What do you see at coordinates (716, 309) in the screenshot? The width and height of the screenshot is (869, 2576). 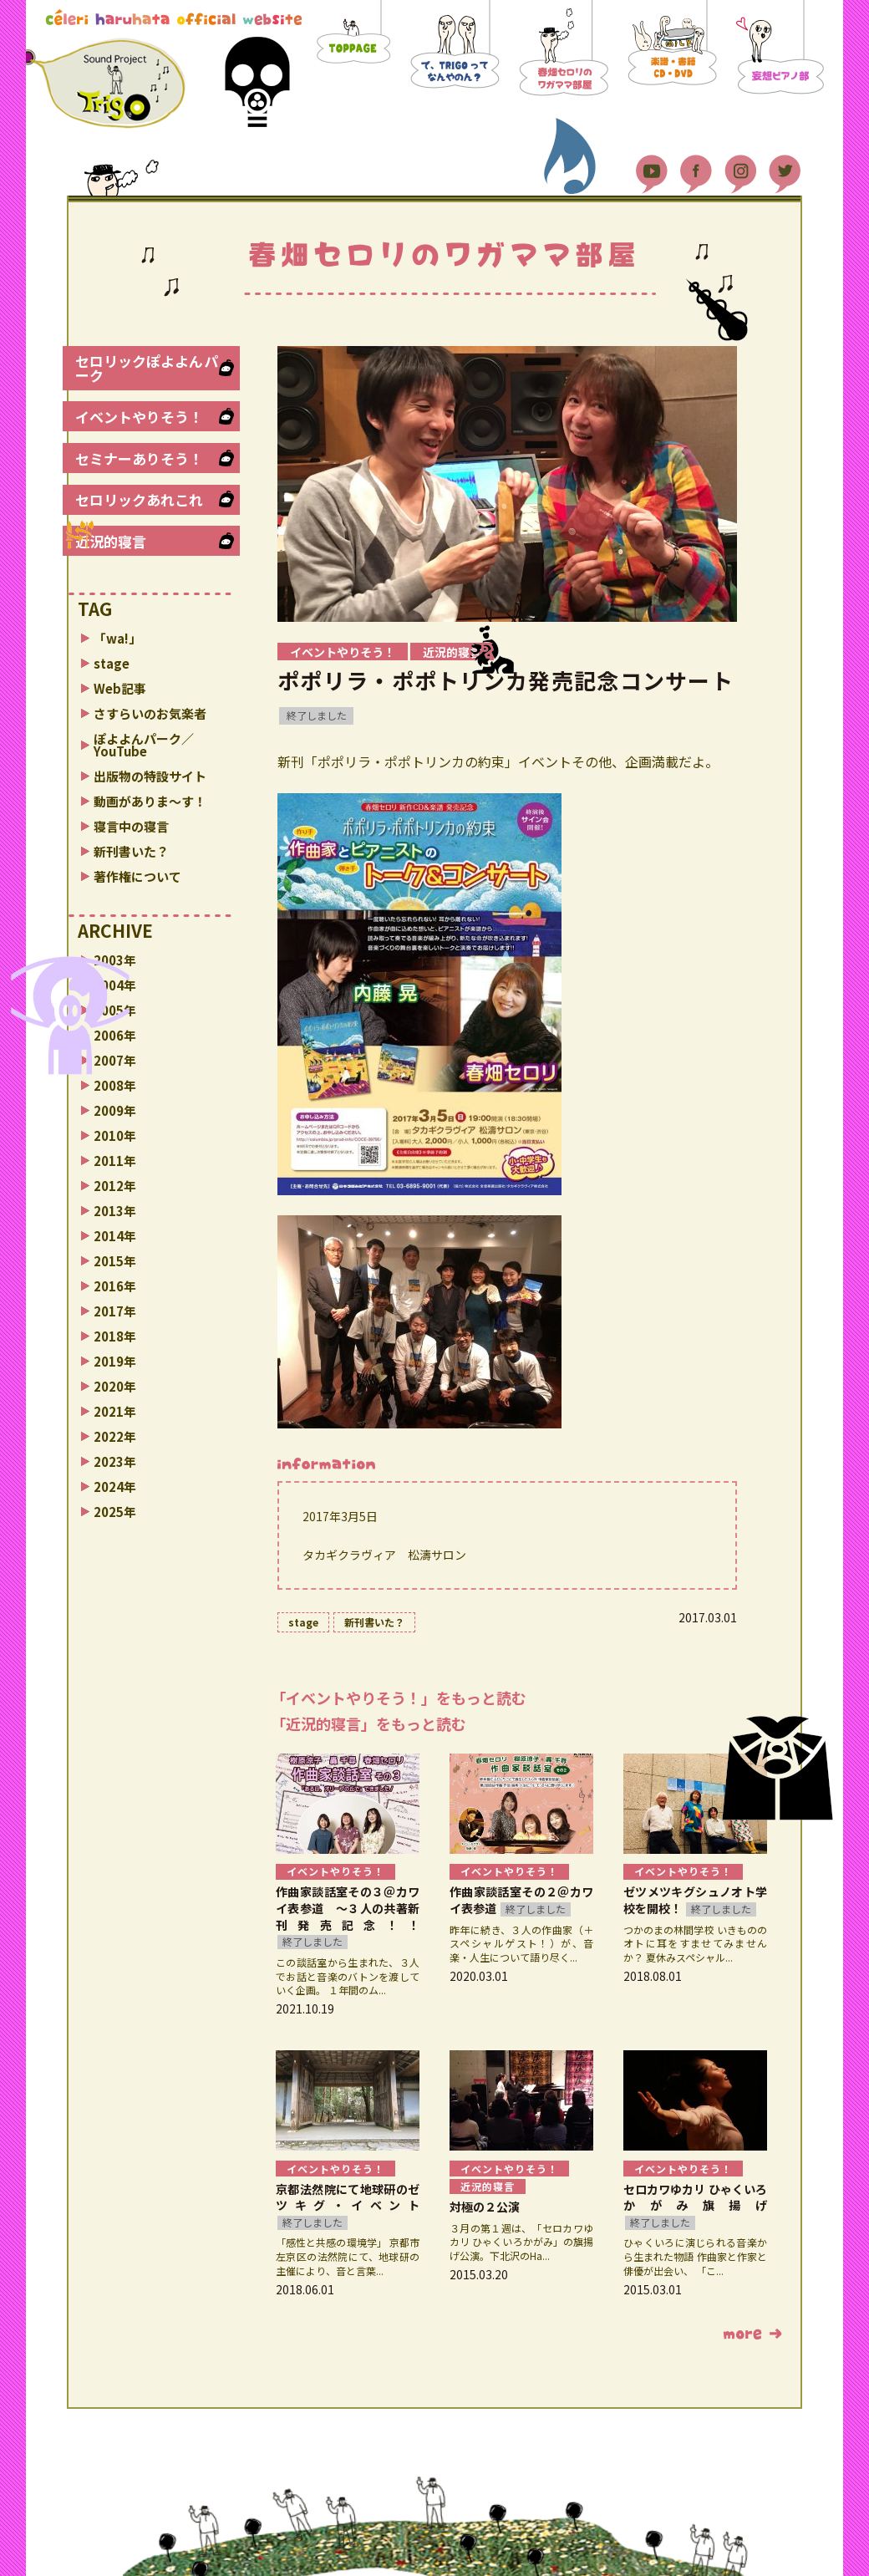 I see `equip or select a beam weapon` at bounding box center [716, 309].